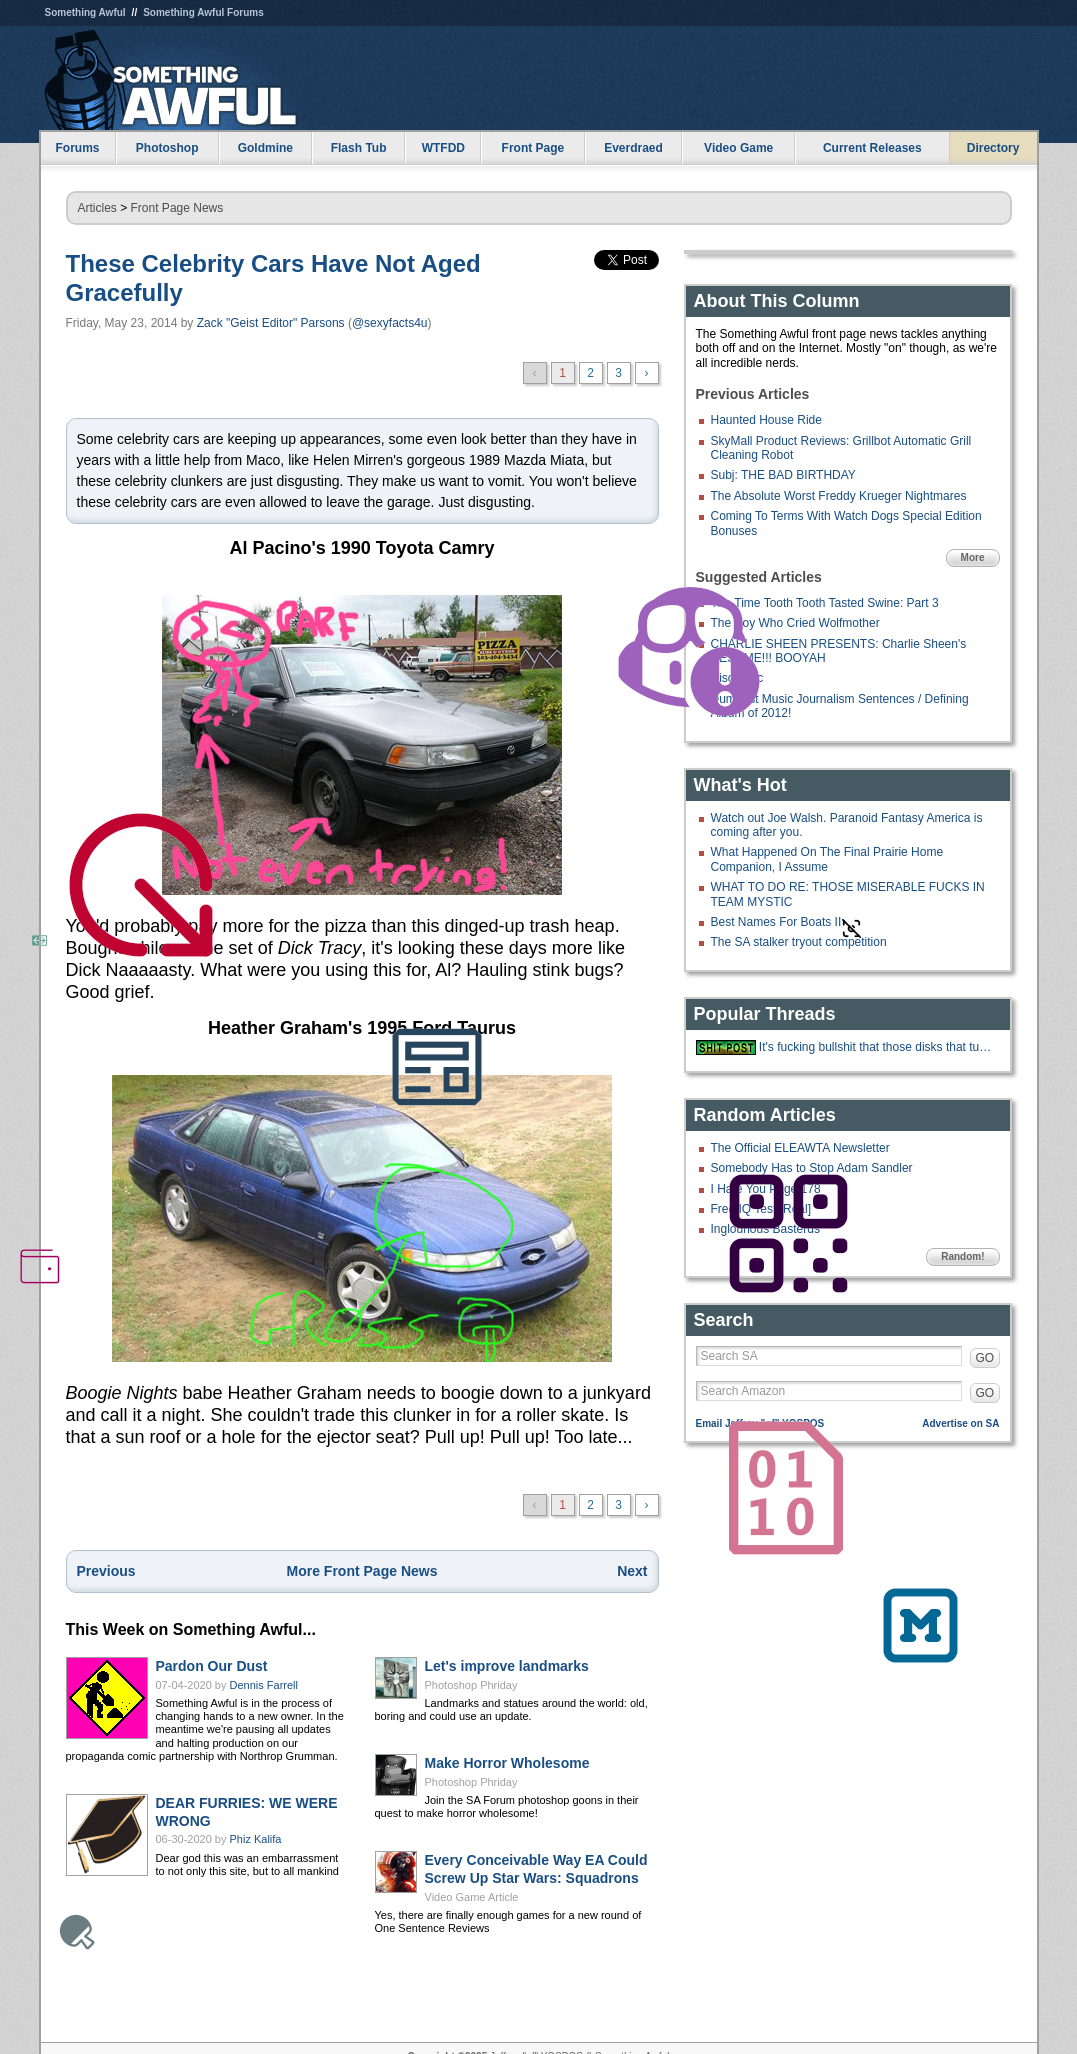 The height and width of the screenshot is (2054, 1077). Describe the element at coordinates (788, 1233) in the screenshot. I see `scan or generate a qr code` at that location.